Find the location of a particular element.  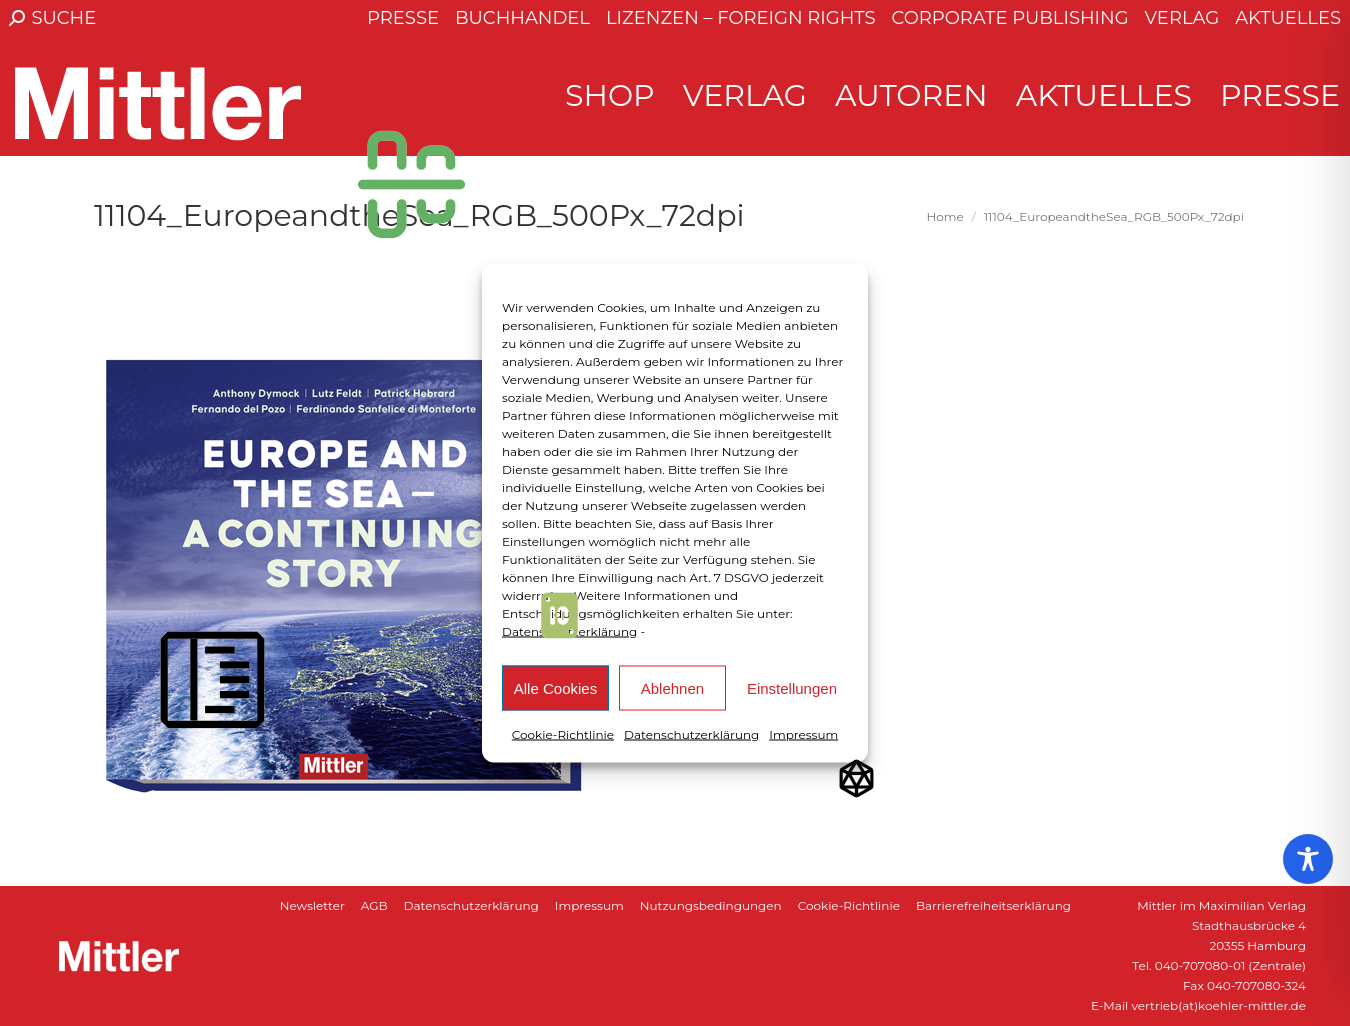

align selected objects to horizontal center is located at coordinates (411, 184).